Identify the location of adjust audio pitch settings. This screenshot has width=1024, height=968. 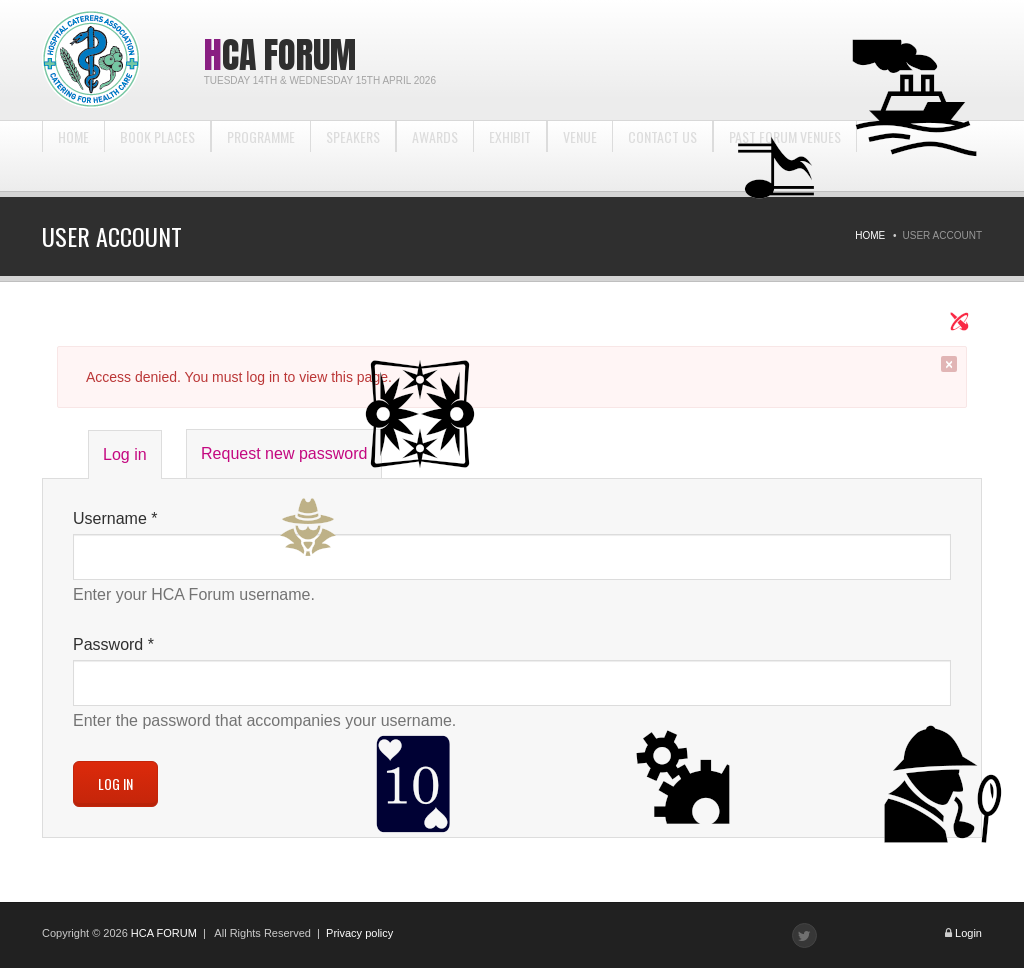
(775, 169).